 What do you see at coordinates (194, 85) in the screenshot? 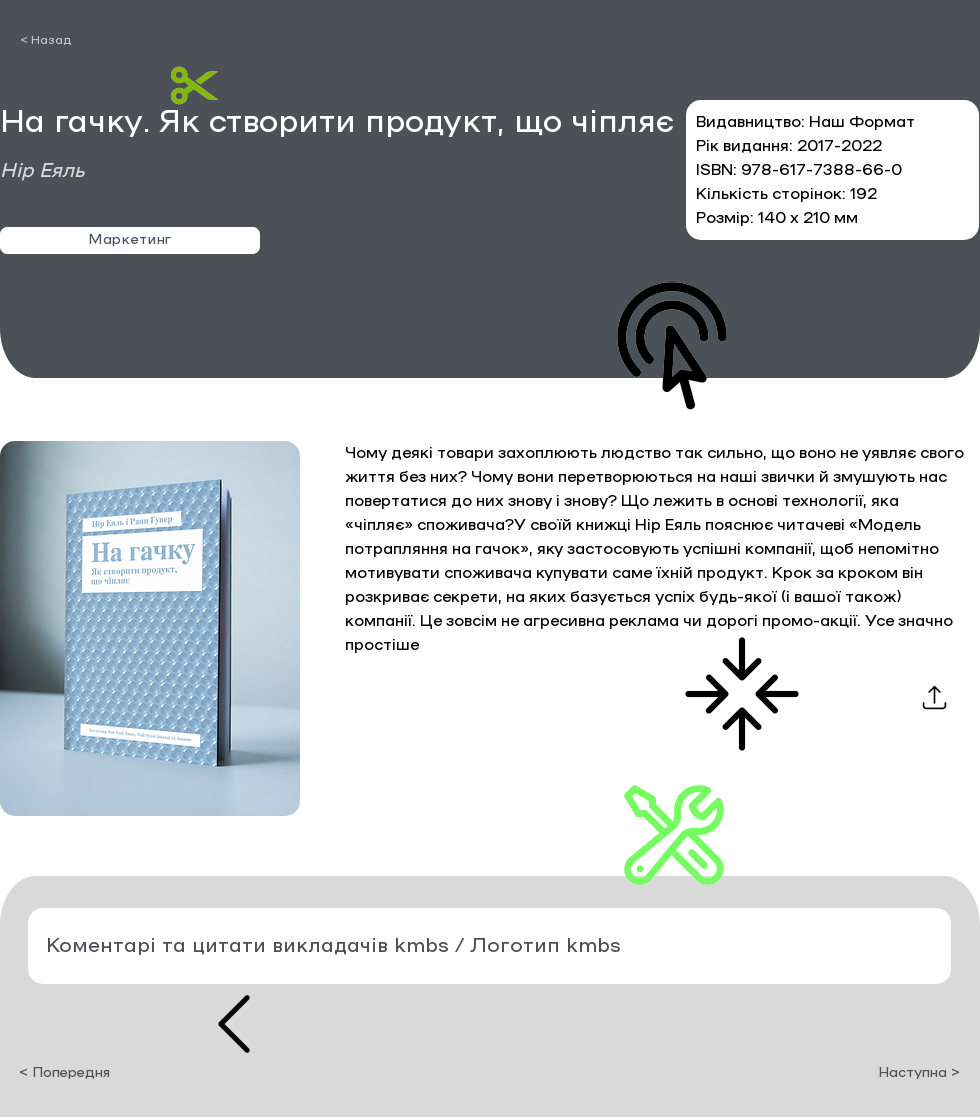
I see `cut selected content to clipboard` at bounding box center [194, 85].